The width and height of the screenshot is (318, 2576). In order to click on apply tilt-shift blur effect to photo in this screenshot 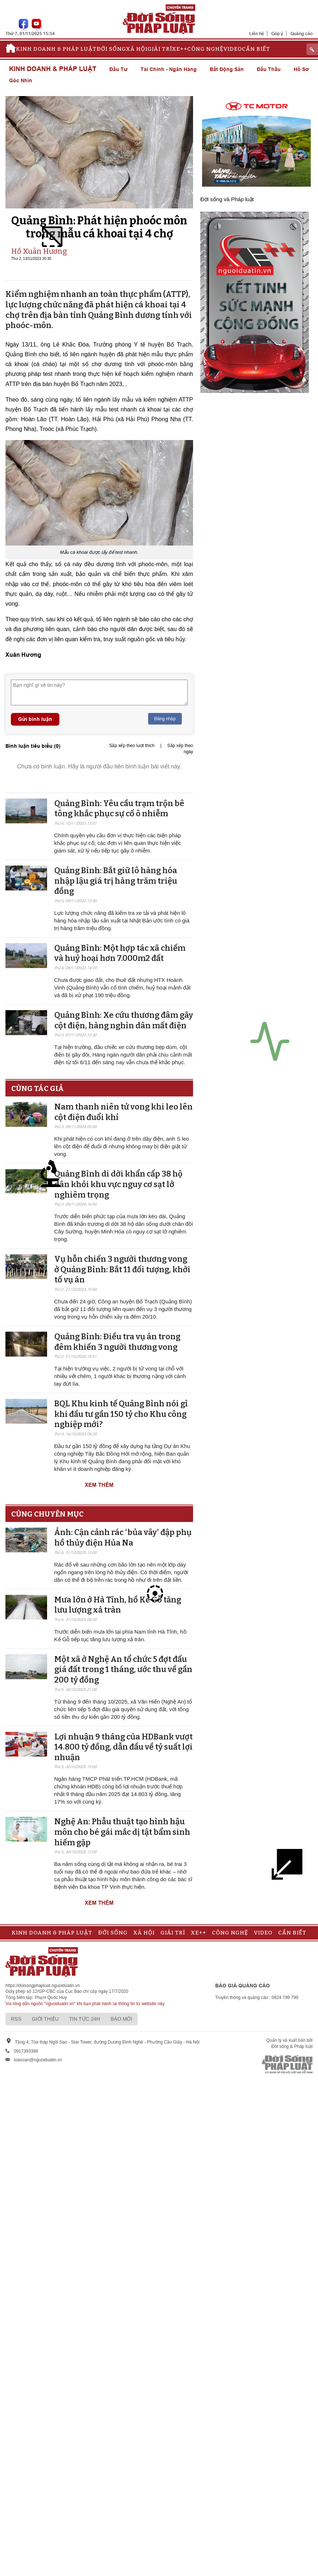, I will do `click(155, 1593)`.